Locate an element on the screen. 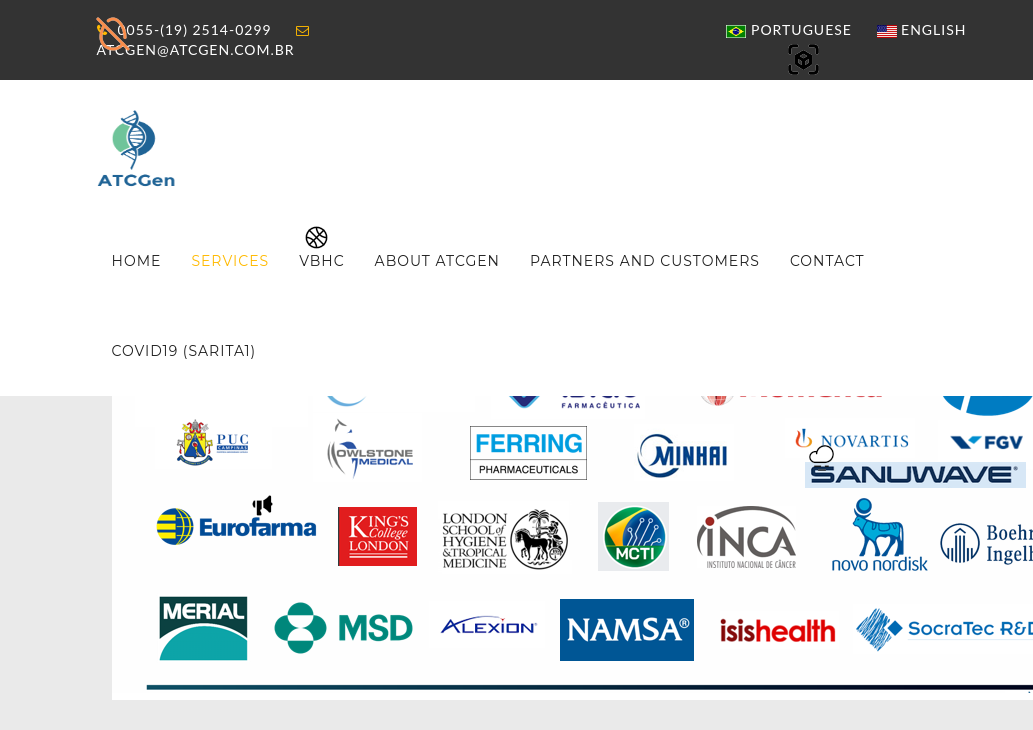  make an announcement or broadcast is located at coordinates (262, 505).